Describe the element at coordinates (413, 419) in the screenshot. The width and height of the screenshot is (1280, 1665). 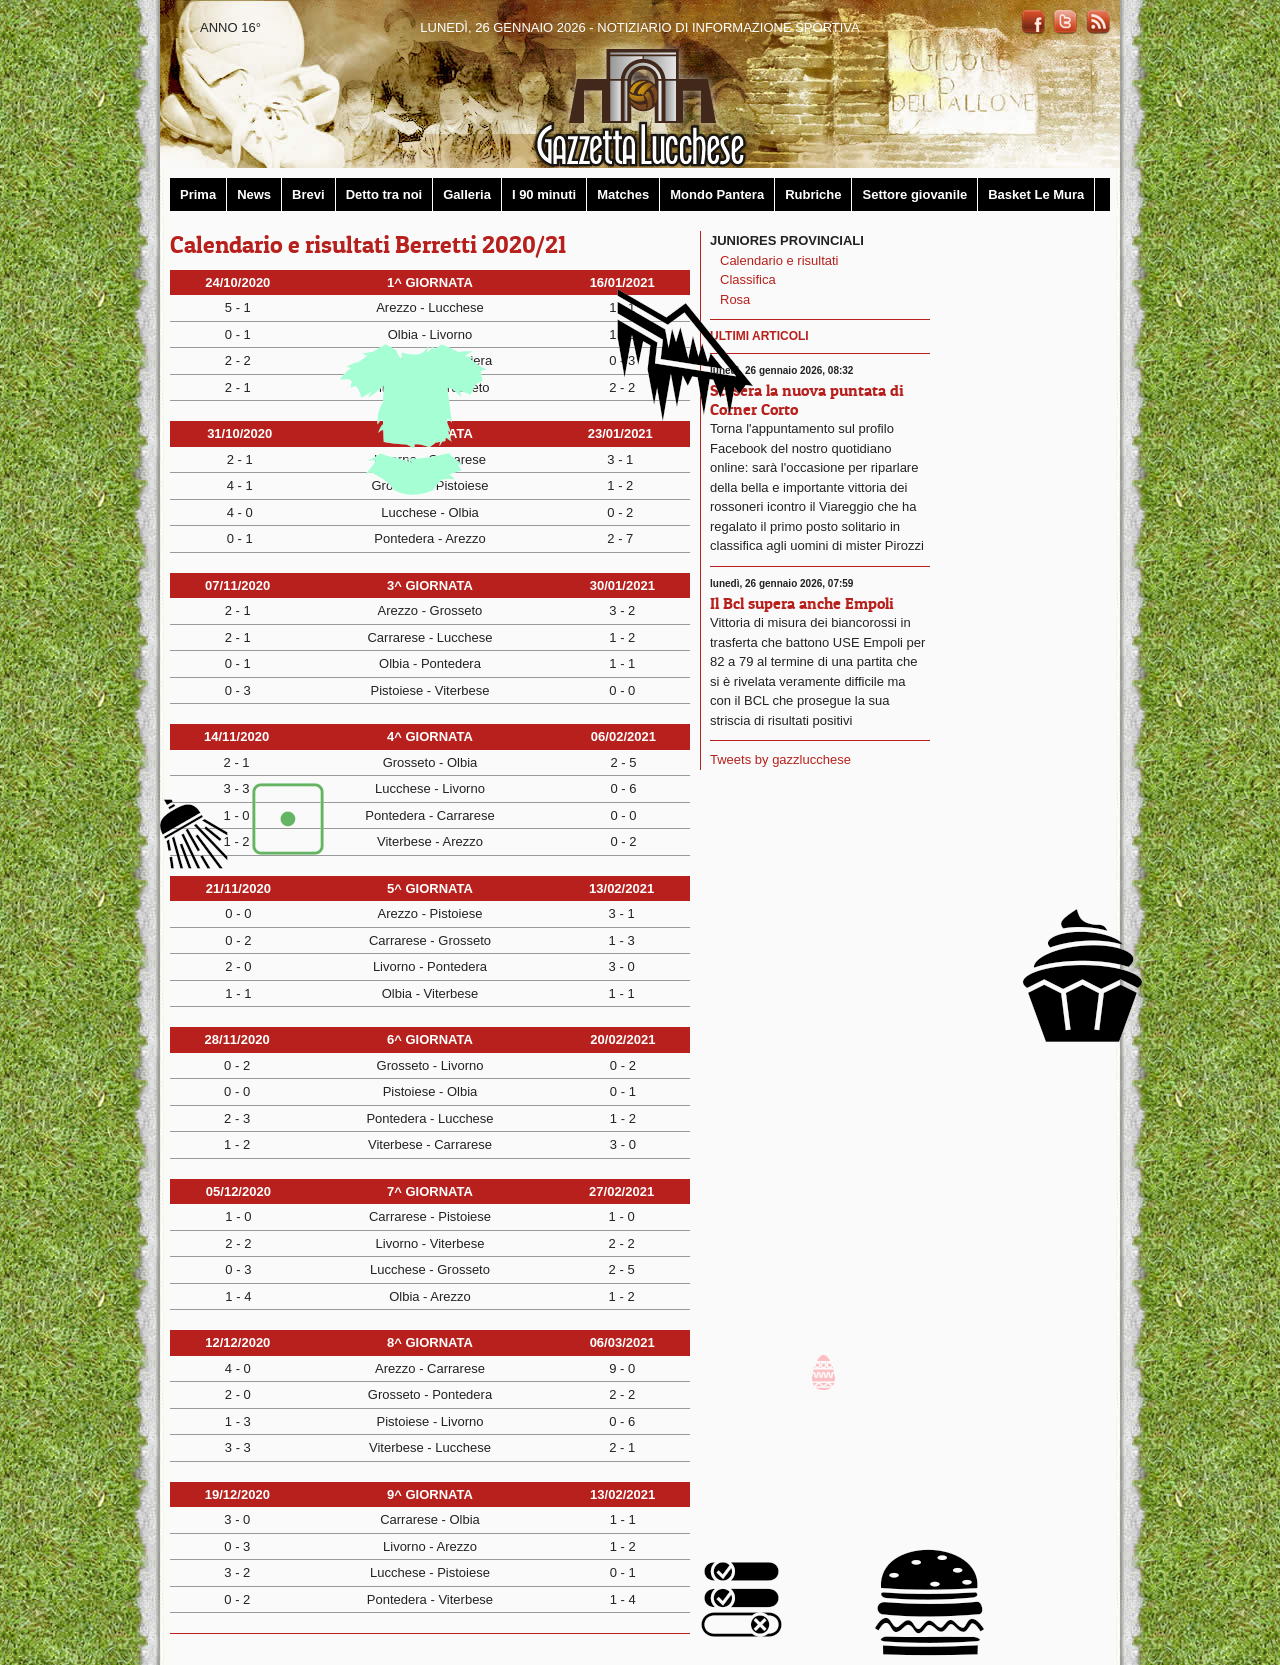
I see `equip fur armor or primitive clothing` at that location.